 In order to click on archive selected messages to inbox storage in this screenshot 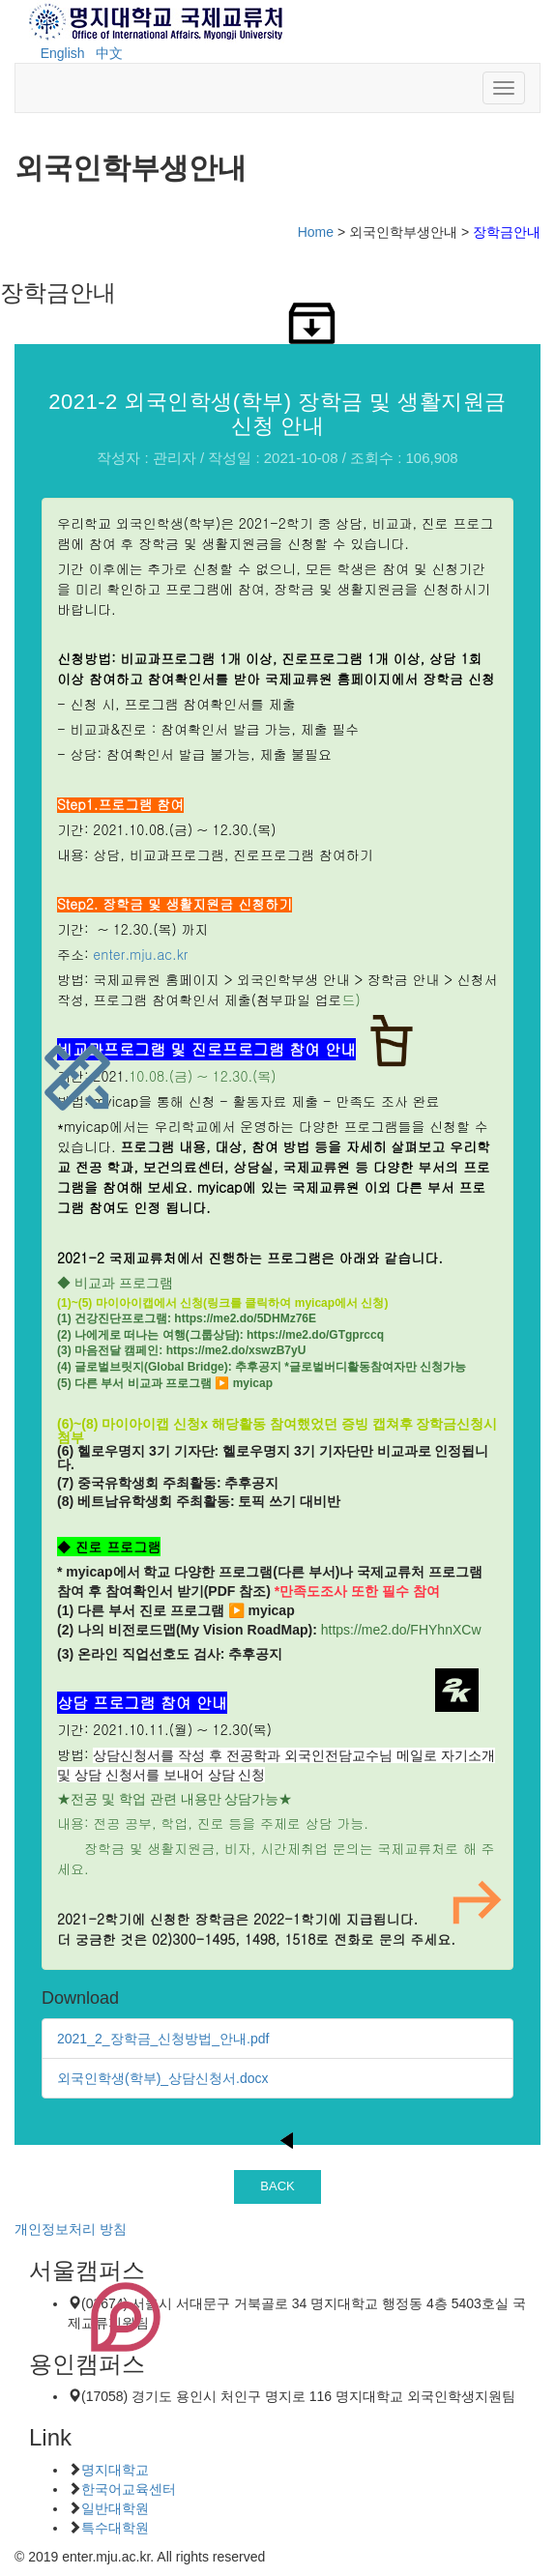, I will do `click(311, 323)`.